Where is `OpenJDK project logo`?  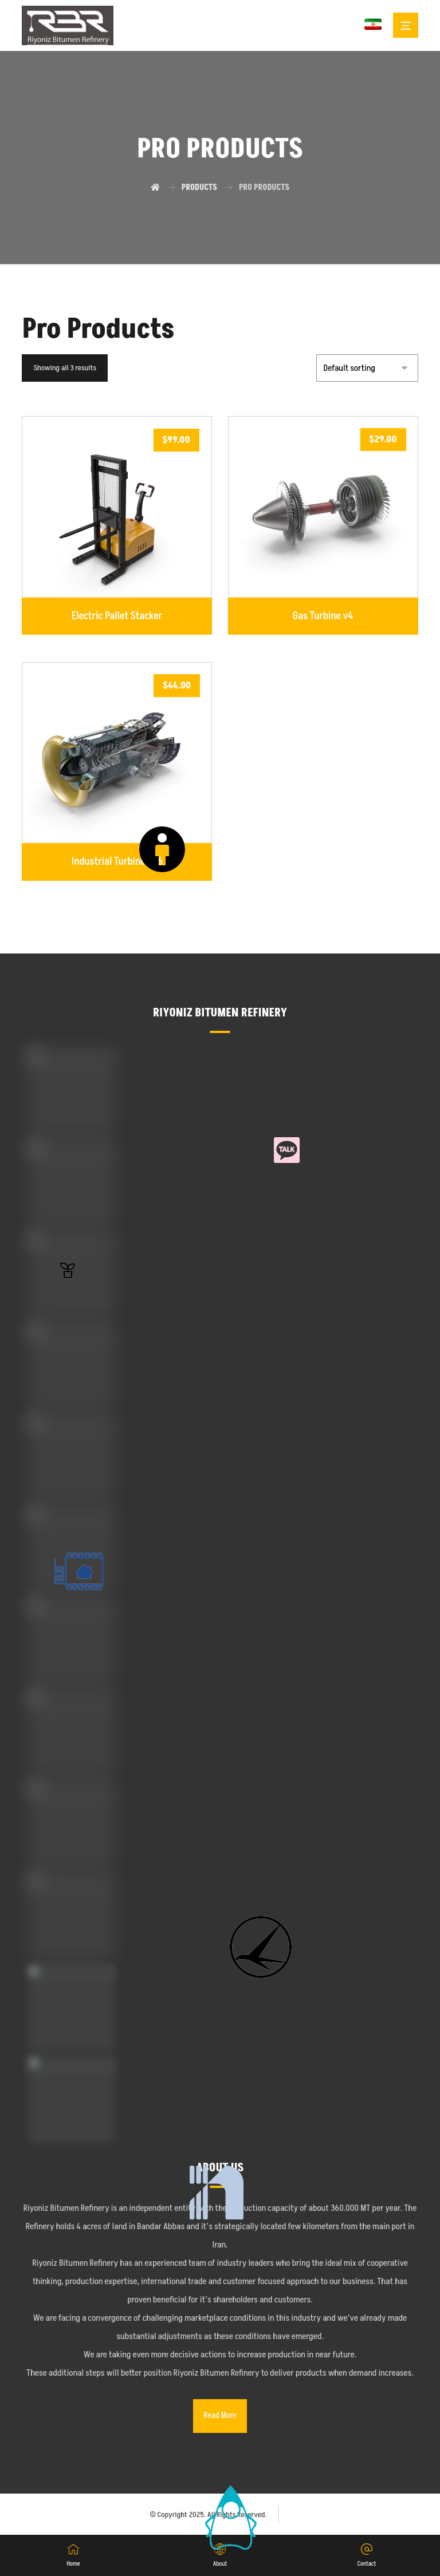 OpenJDK project logo is located at coordinates (231, 2518).